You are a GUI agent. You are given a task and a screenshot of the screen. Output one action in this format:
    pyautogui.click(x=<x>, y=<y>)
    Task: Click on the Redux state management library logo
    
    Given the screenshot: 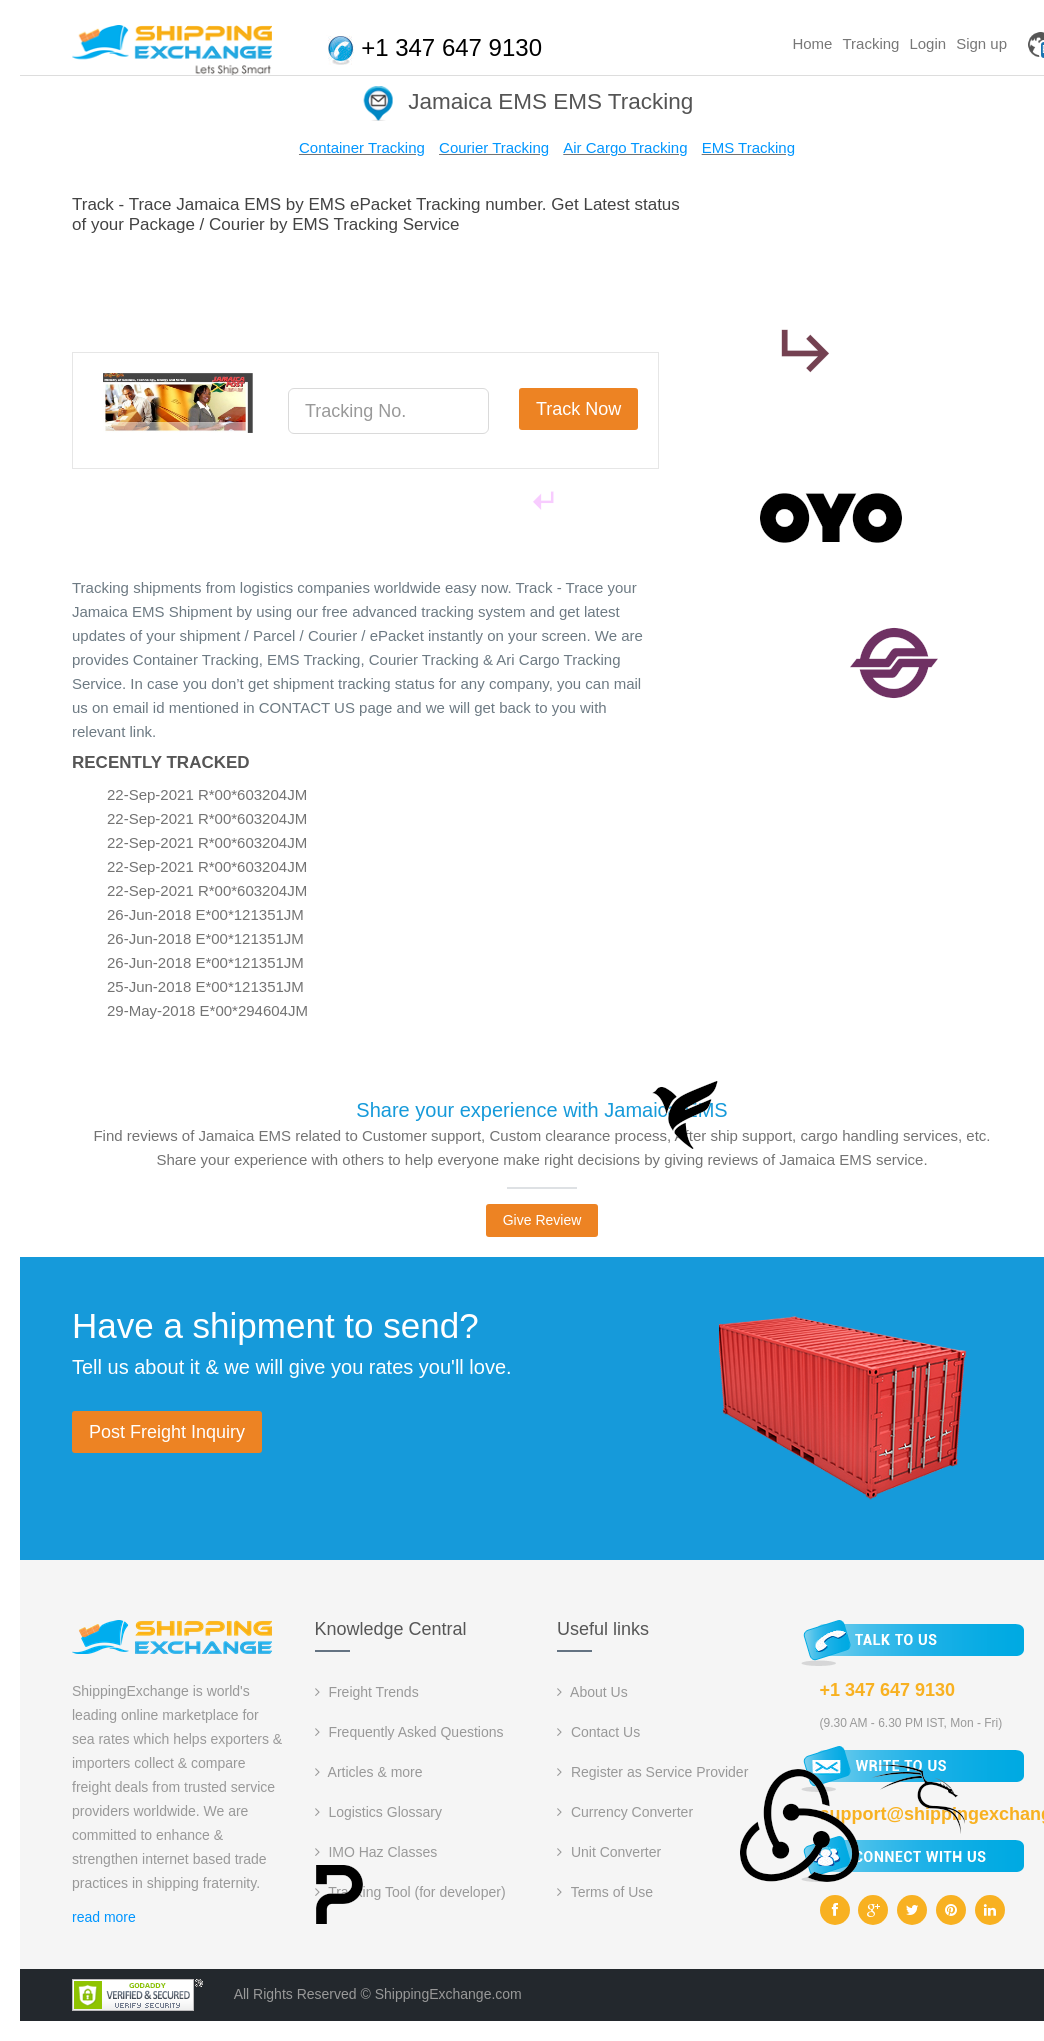 What is the action you would take?
    pyautogui.click(x=799, y=1825)
    